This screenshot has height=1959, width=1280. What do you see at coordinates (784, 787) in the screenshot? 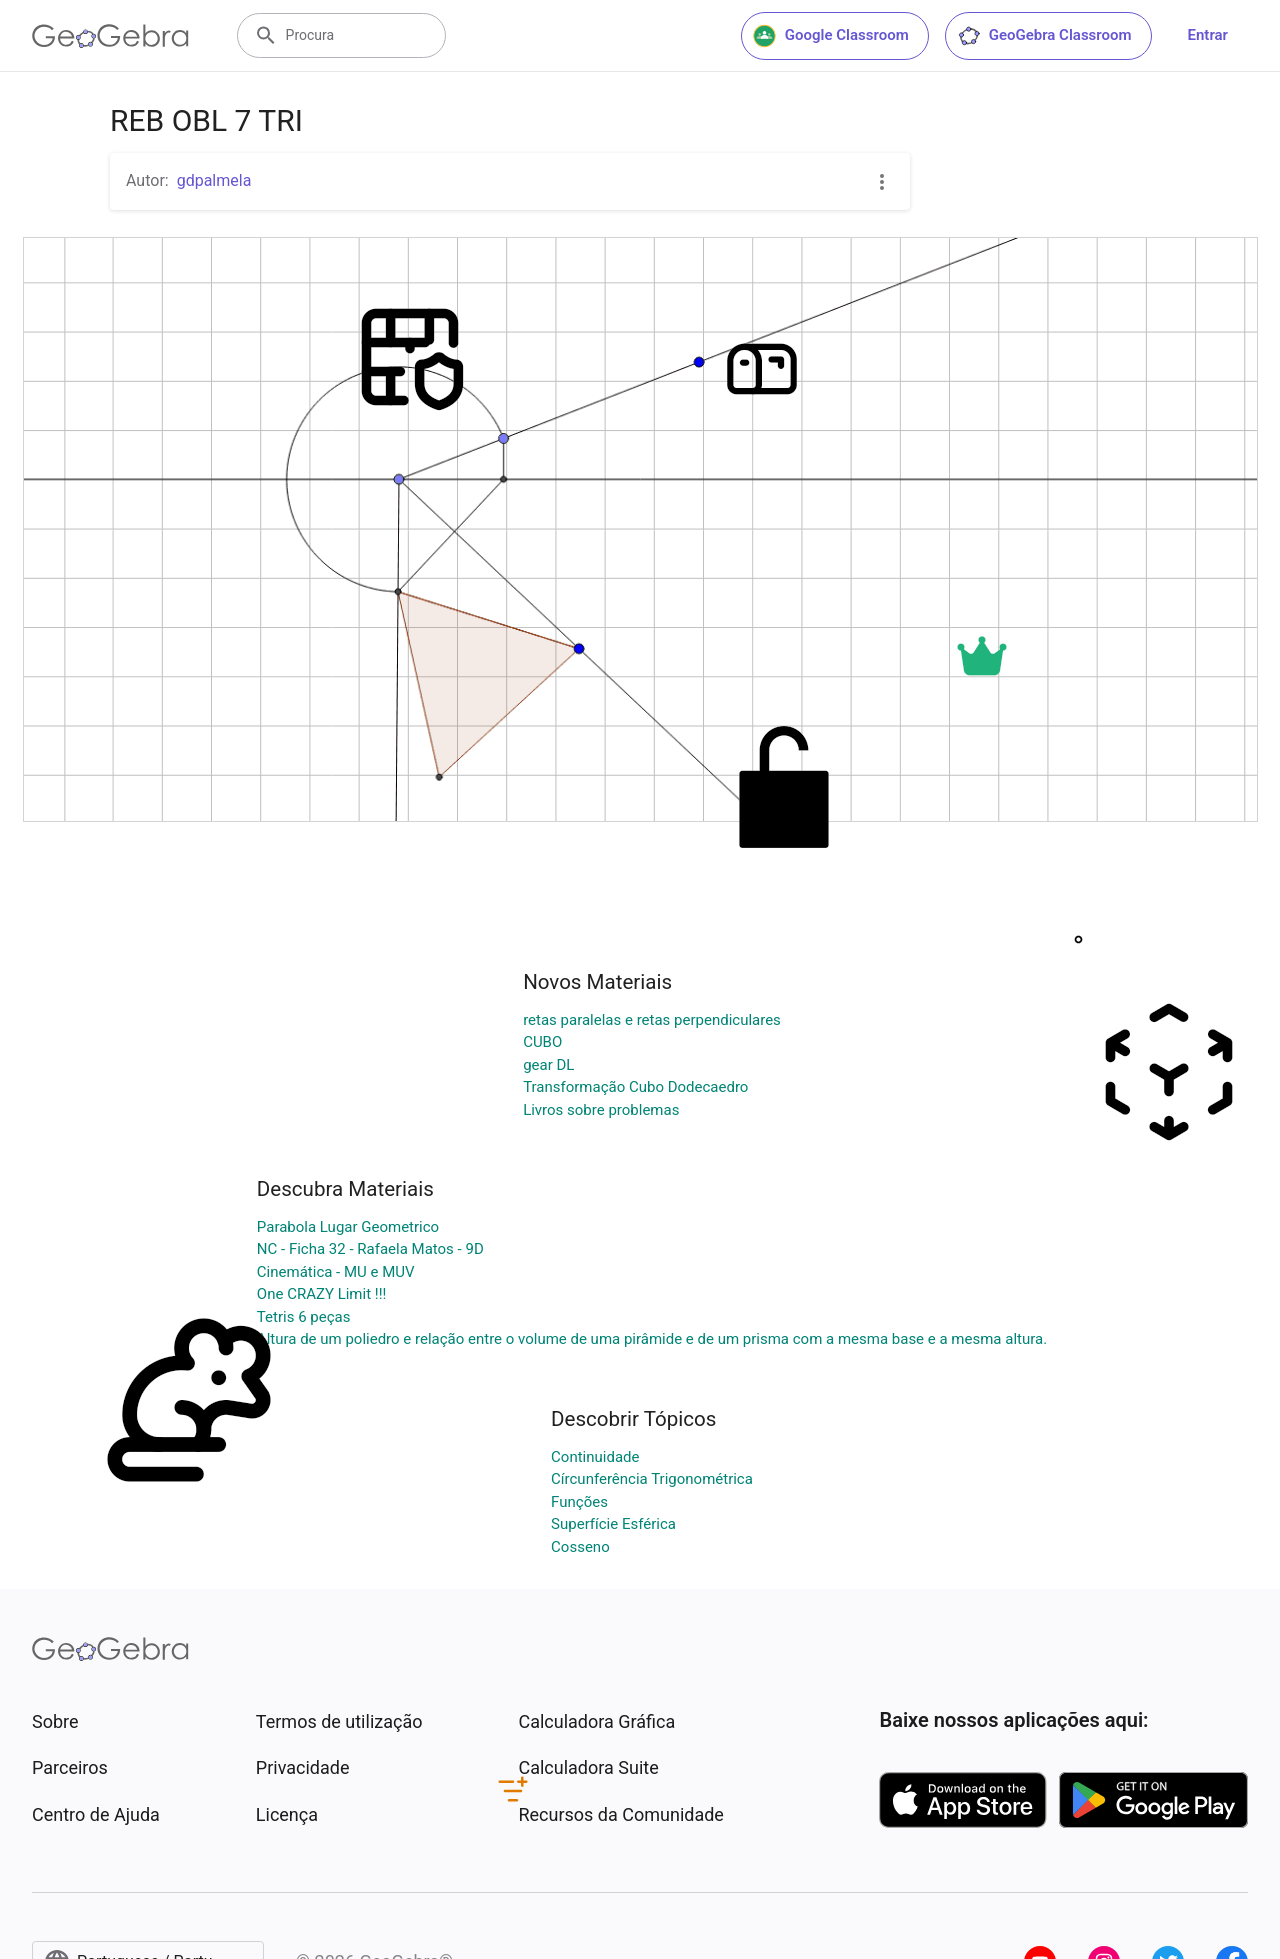
I see `unlocked or unsecured state` at bounding box center [784, 787].